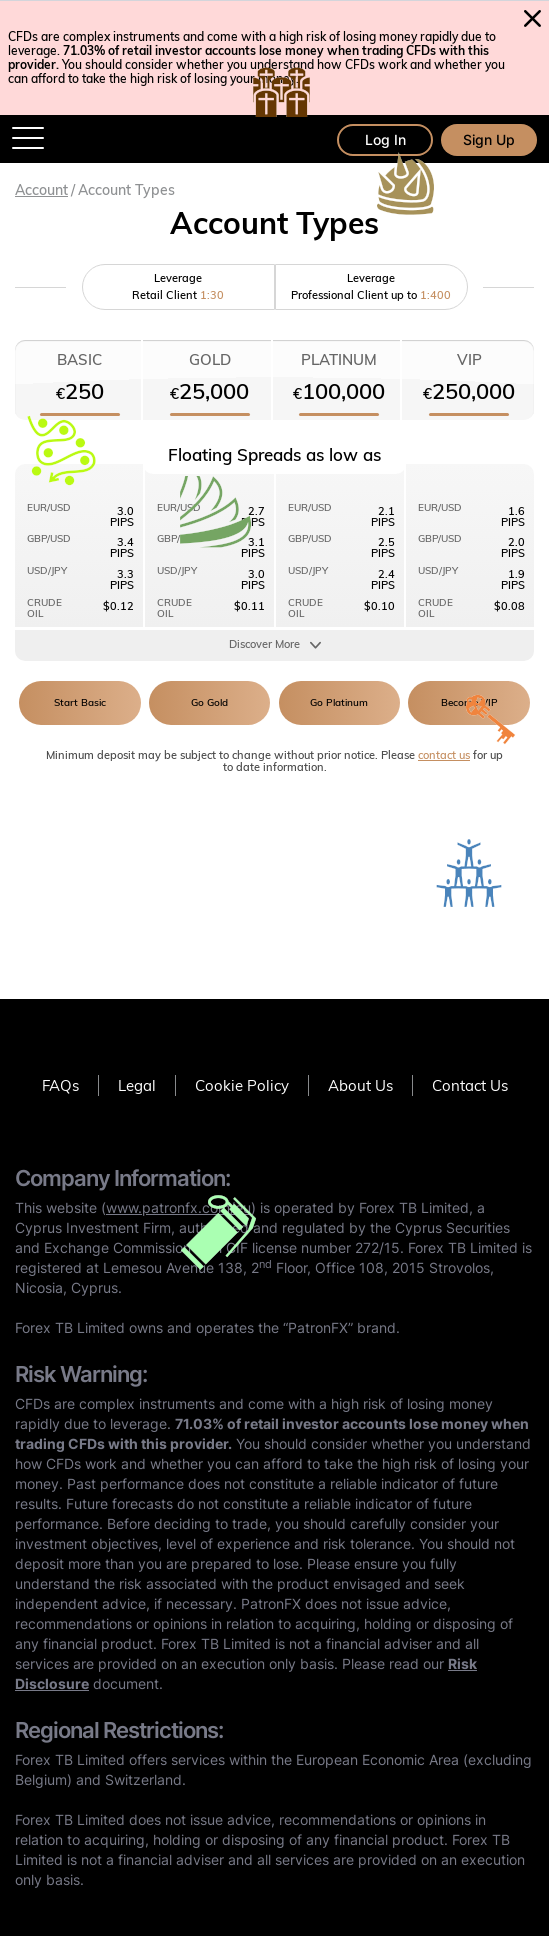  Describe the element at coordinates (281, 89) in the screenshot. I see `access the graveyard or cemetery area in-game` at that location.